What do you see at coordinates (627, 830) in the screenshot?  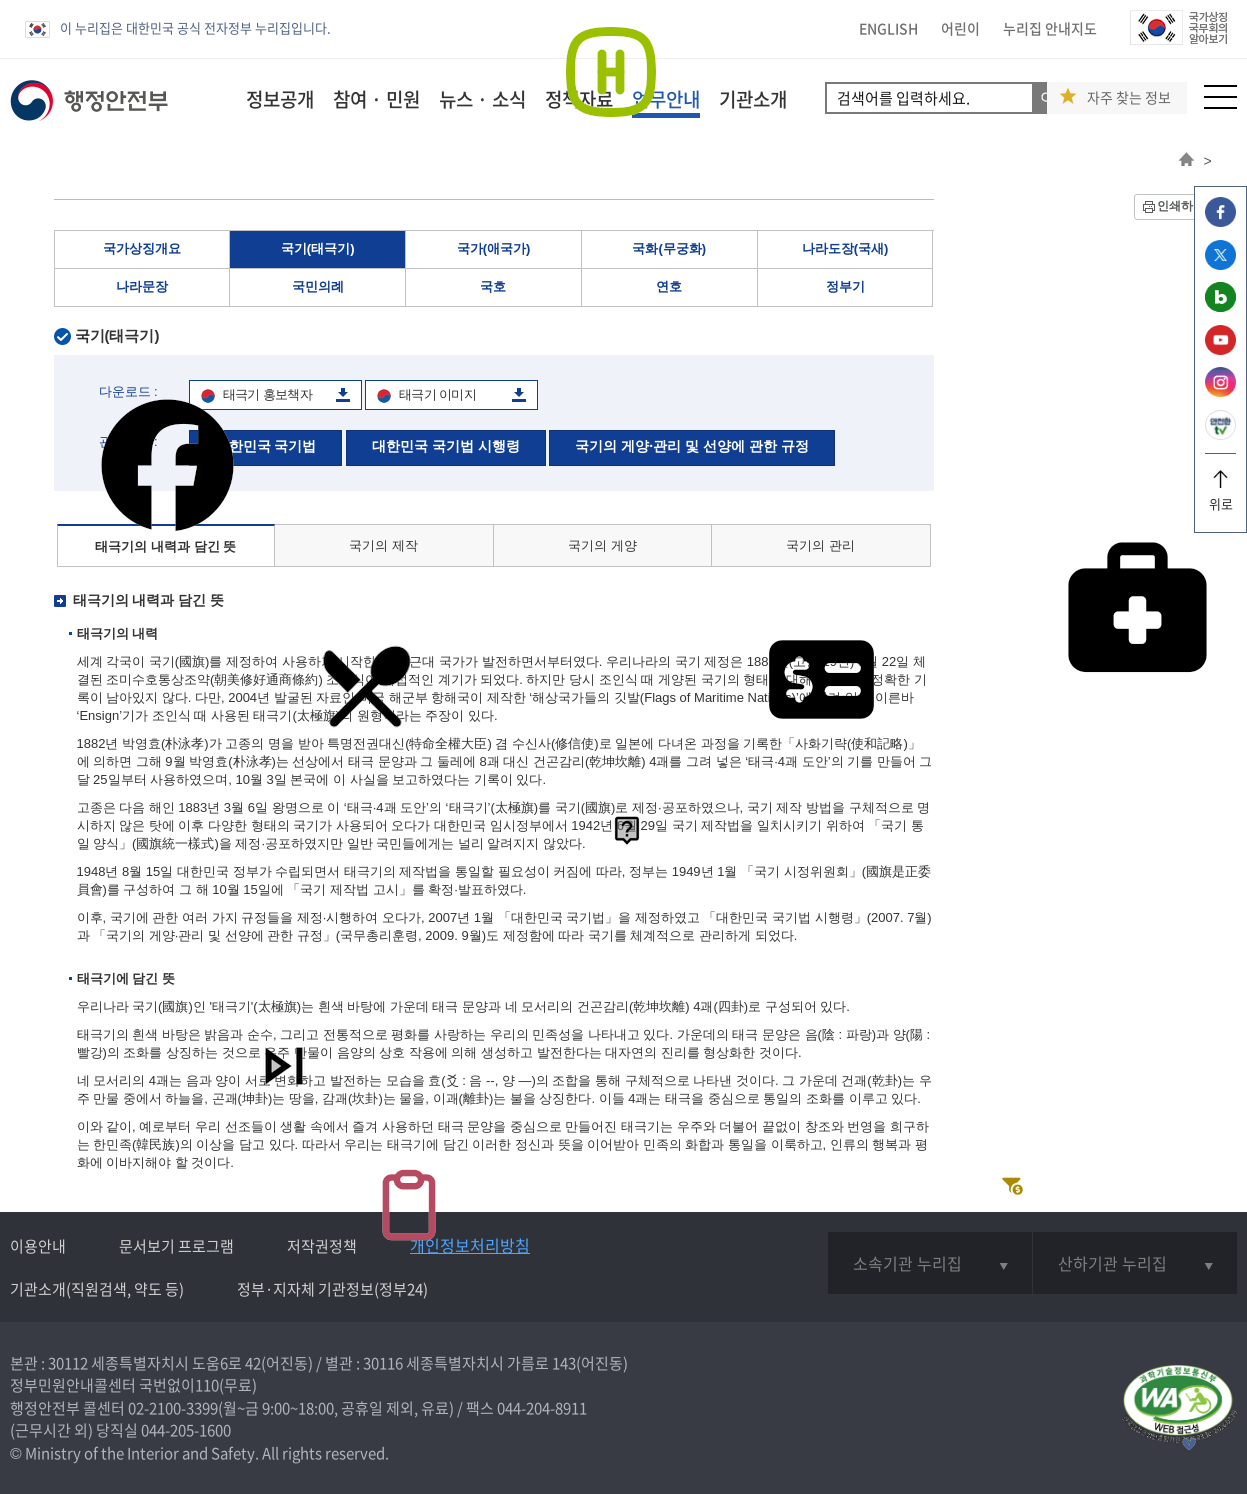 I see `access live help or support chat` at bounding box center [627, 830].